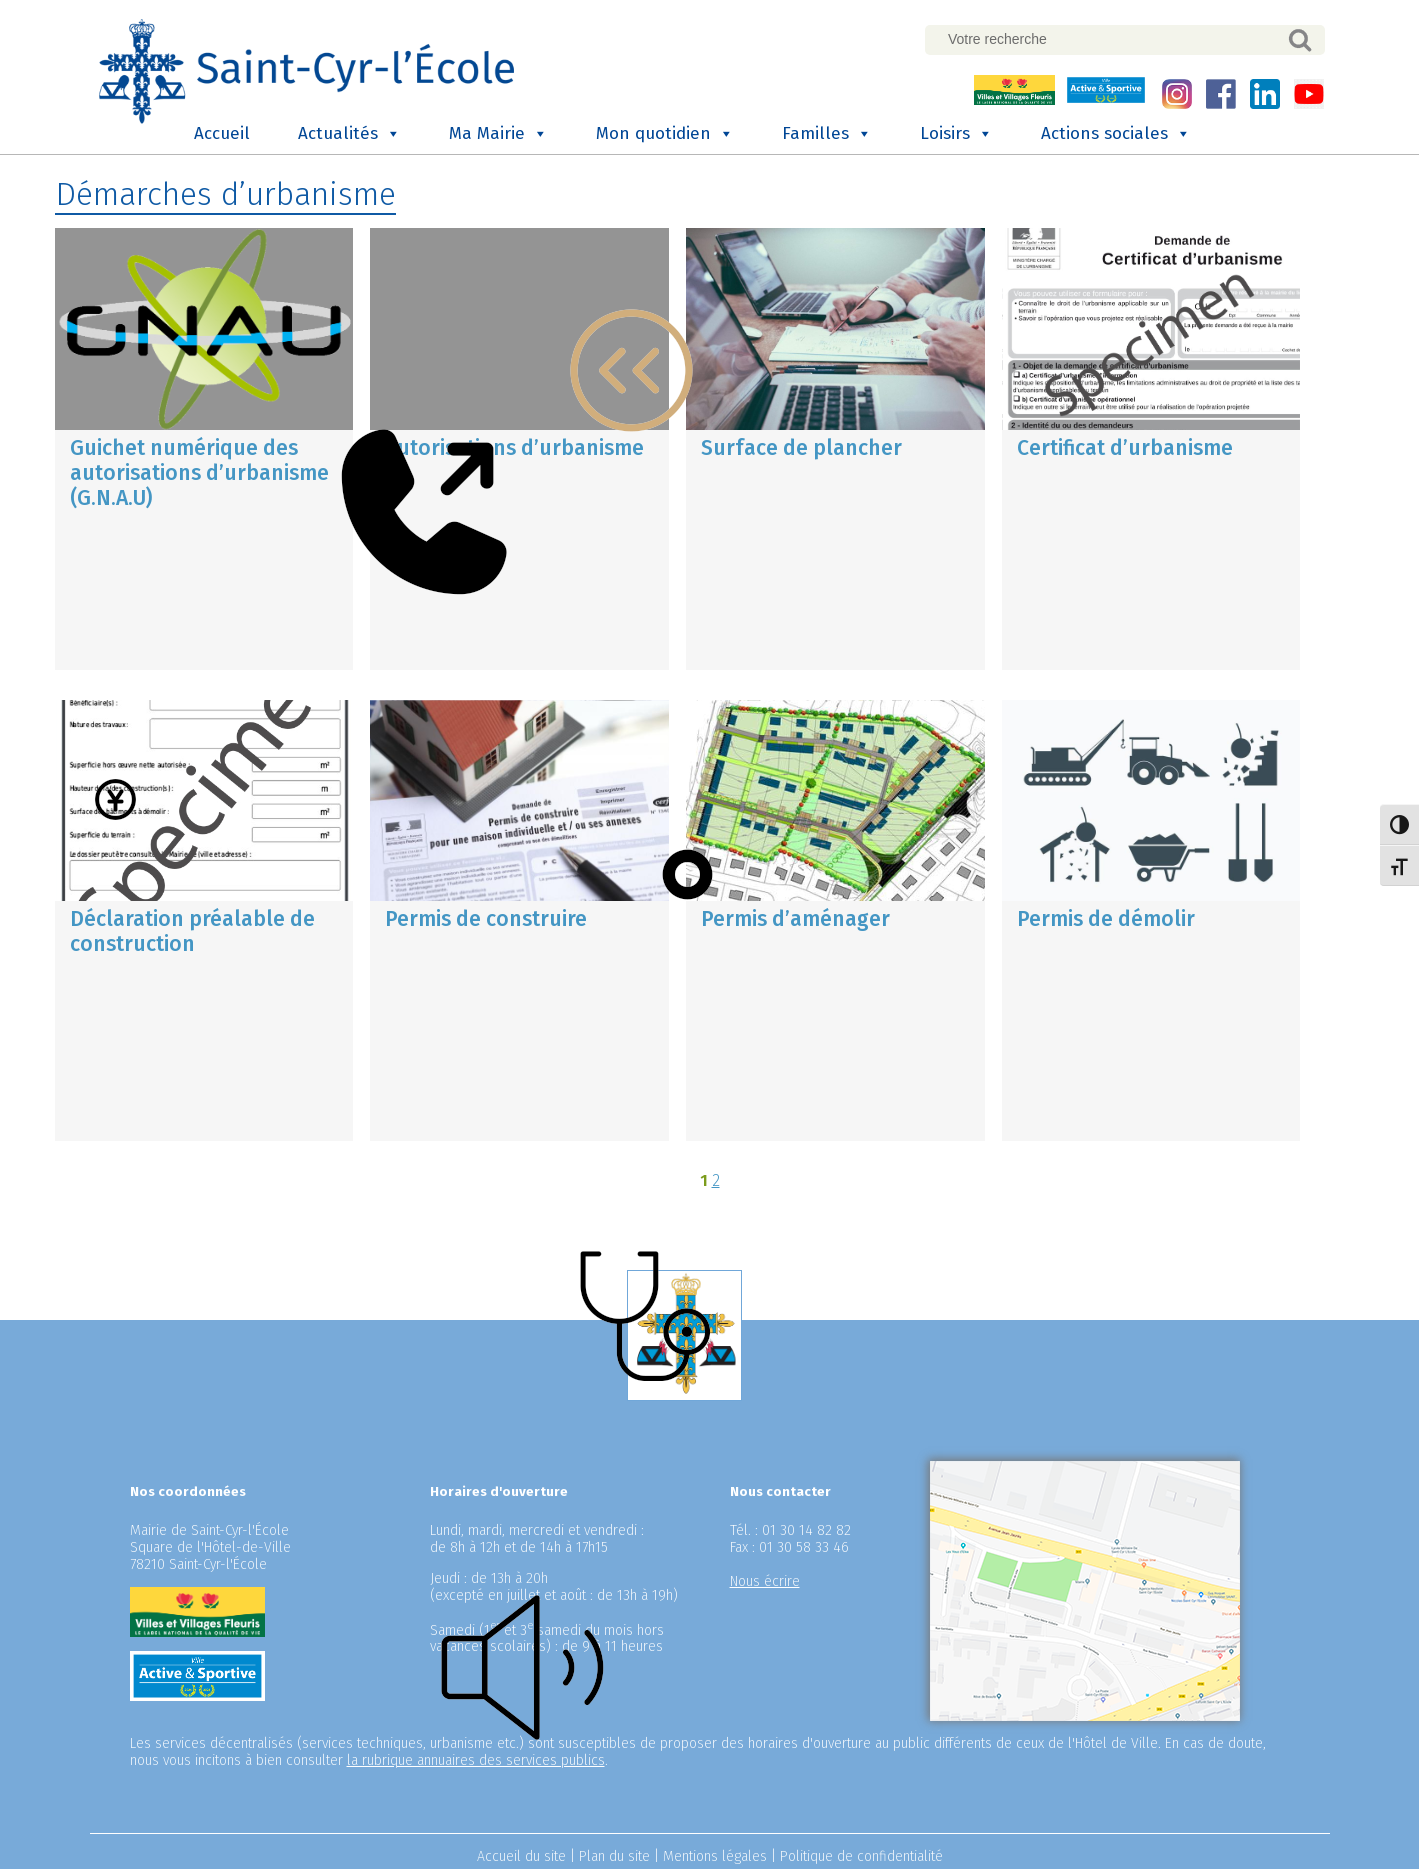 The height and width of the screenshot is (1869, 1419). Describe the element at coordinates (687, 874) in the screenshot. I see `unselected radio button option` at that location.